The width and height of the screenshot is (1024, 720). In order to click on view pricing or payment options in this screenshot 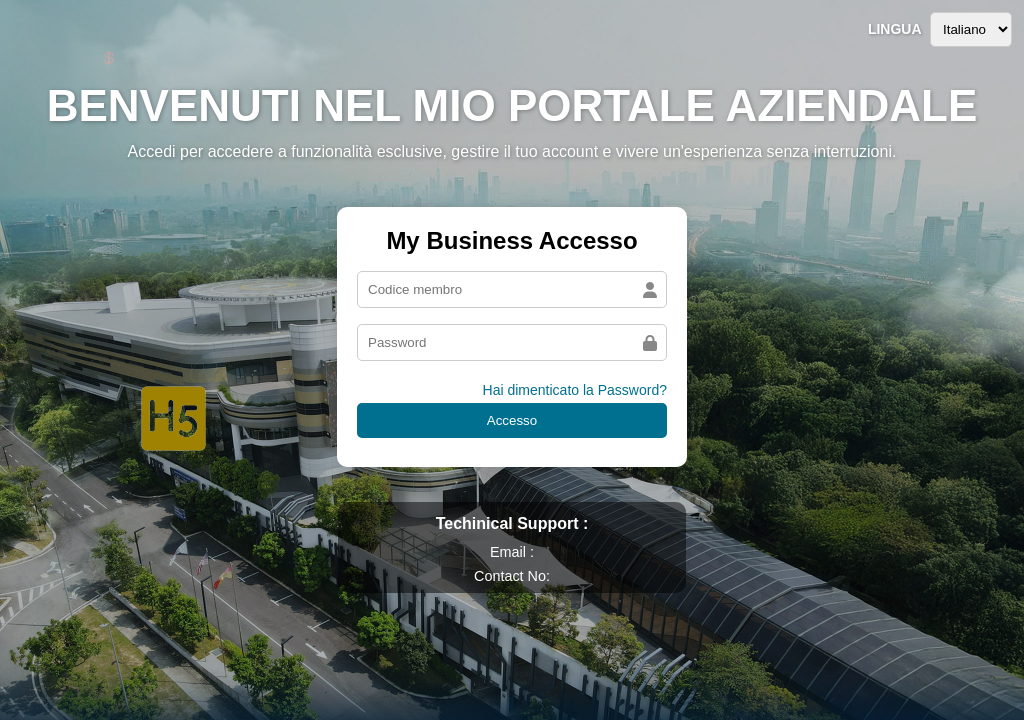, I will do `click(109, 58)`.